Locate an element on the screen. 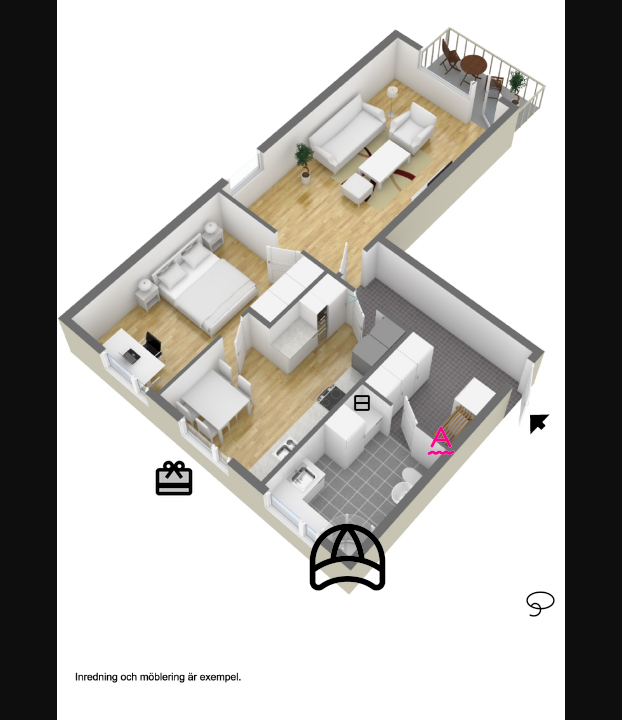  view or redeem a gift card is located at coordinates (174, 479).